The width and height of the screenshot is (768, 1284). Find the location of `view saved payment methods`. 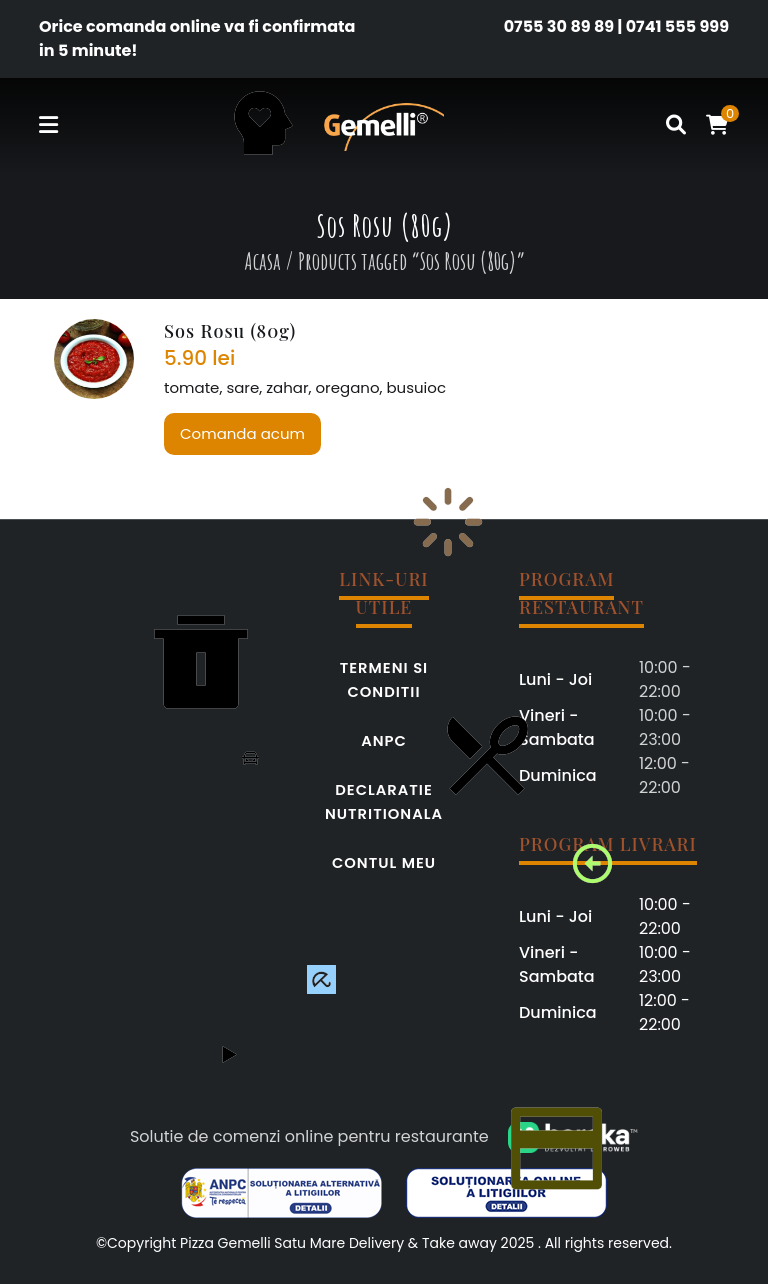

view saved payment methods is located at coordinates (556, 1148).